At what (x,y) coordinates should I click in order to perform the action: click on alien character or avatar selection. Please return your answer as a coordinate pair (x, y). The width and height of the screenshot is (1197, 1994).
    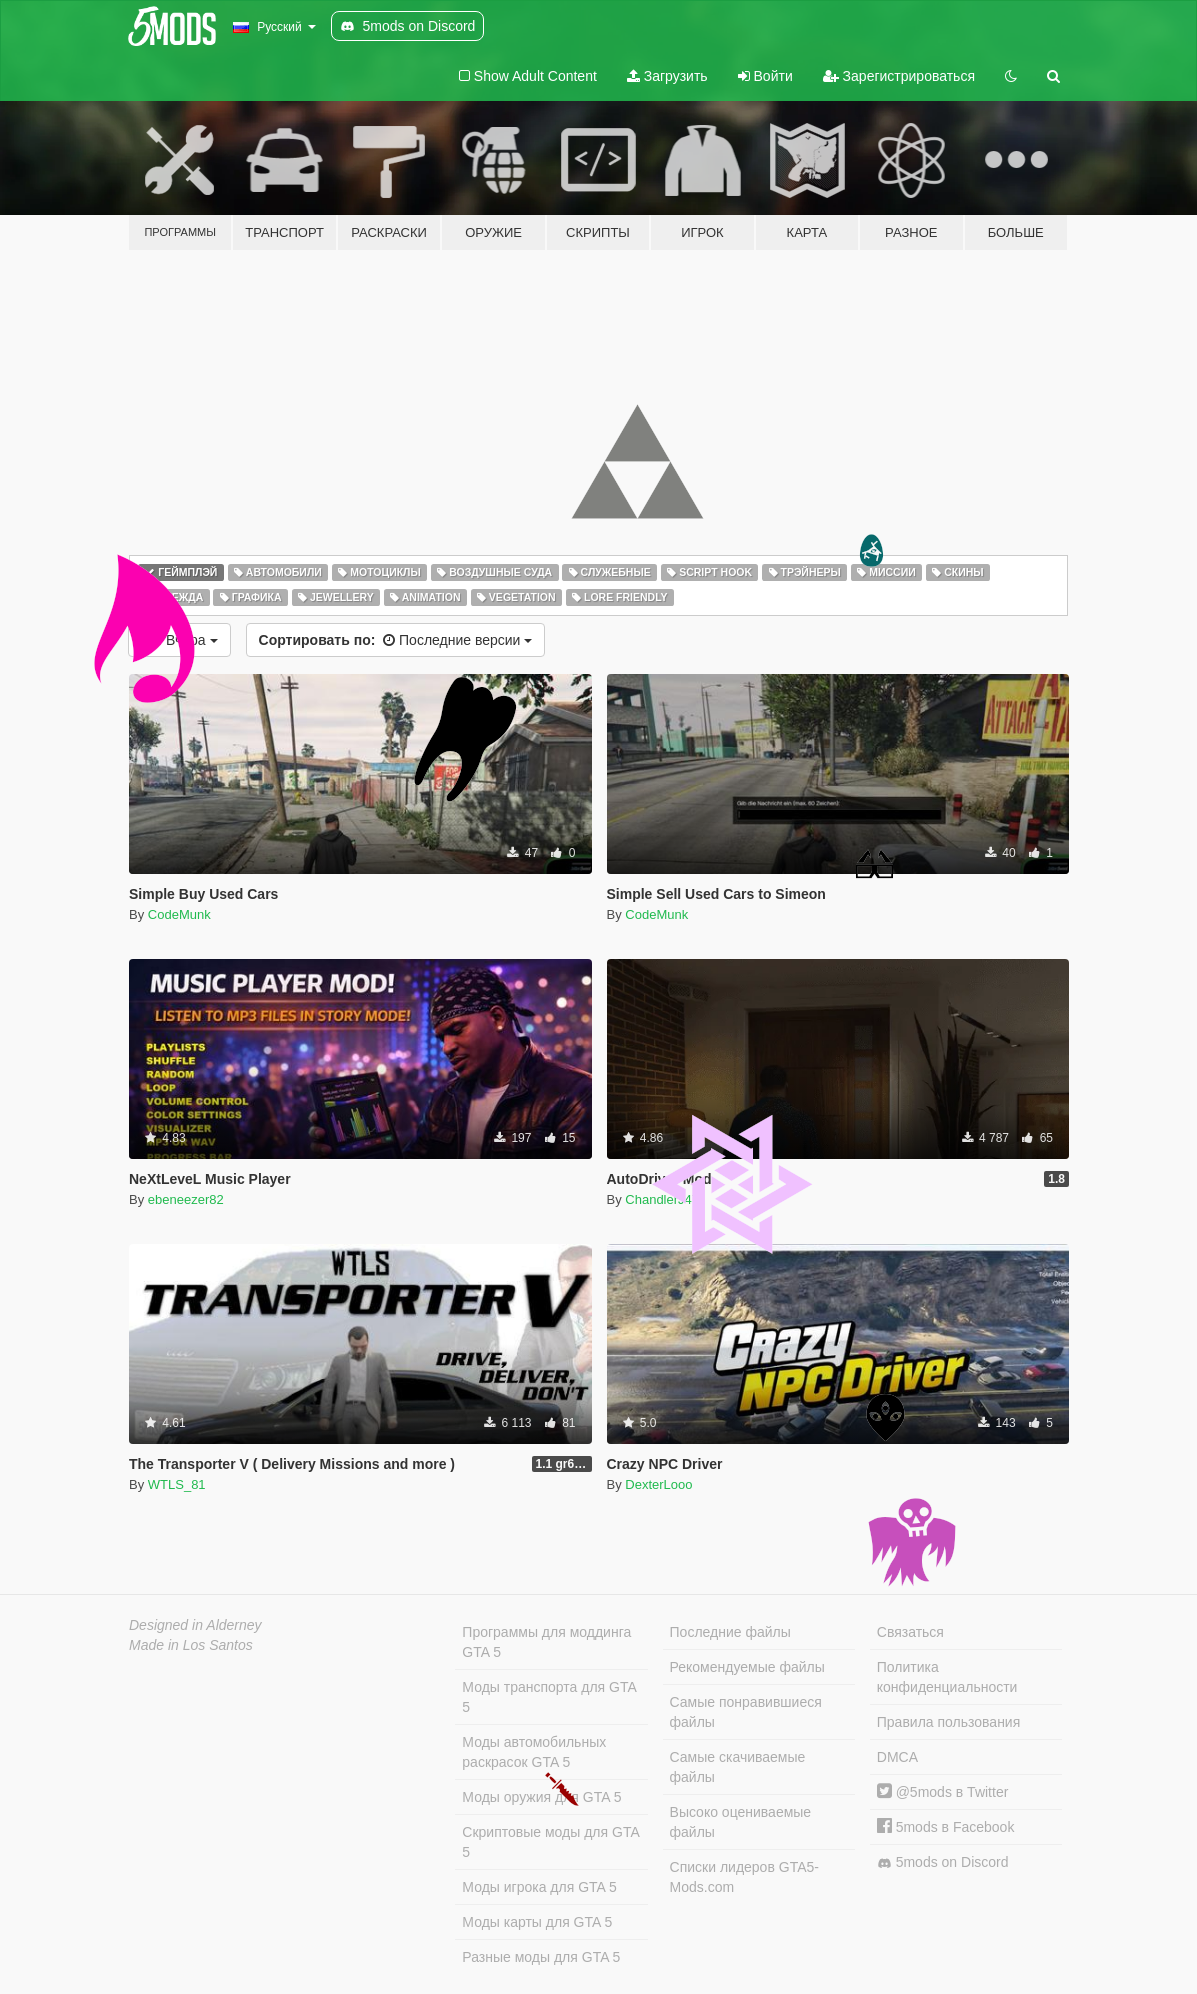
    Looking at the image, I should click on (885, 1417).